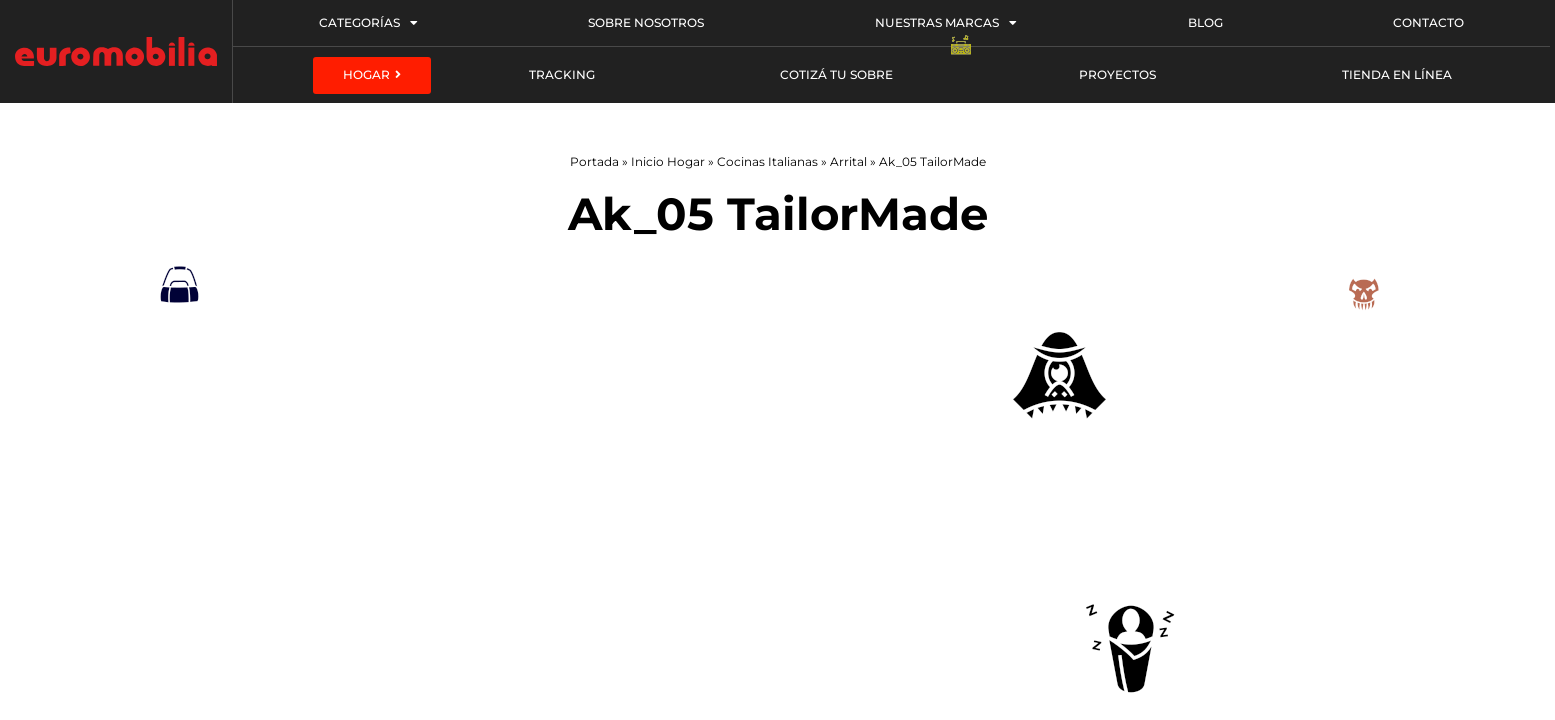  I want to click on indicates a monster or enemy character, so click(1363, 293).